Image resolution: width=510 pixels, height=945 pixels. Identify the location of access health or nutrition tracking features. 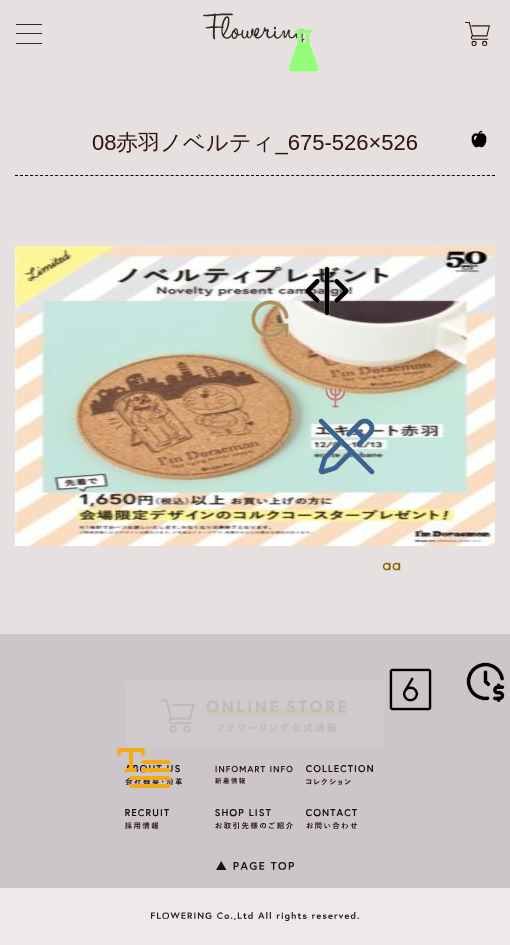
(479, 139).